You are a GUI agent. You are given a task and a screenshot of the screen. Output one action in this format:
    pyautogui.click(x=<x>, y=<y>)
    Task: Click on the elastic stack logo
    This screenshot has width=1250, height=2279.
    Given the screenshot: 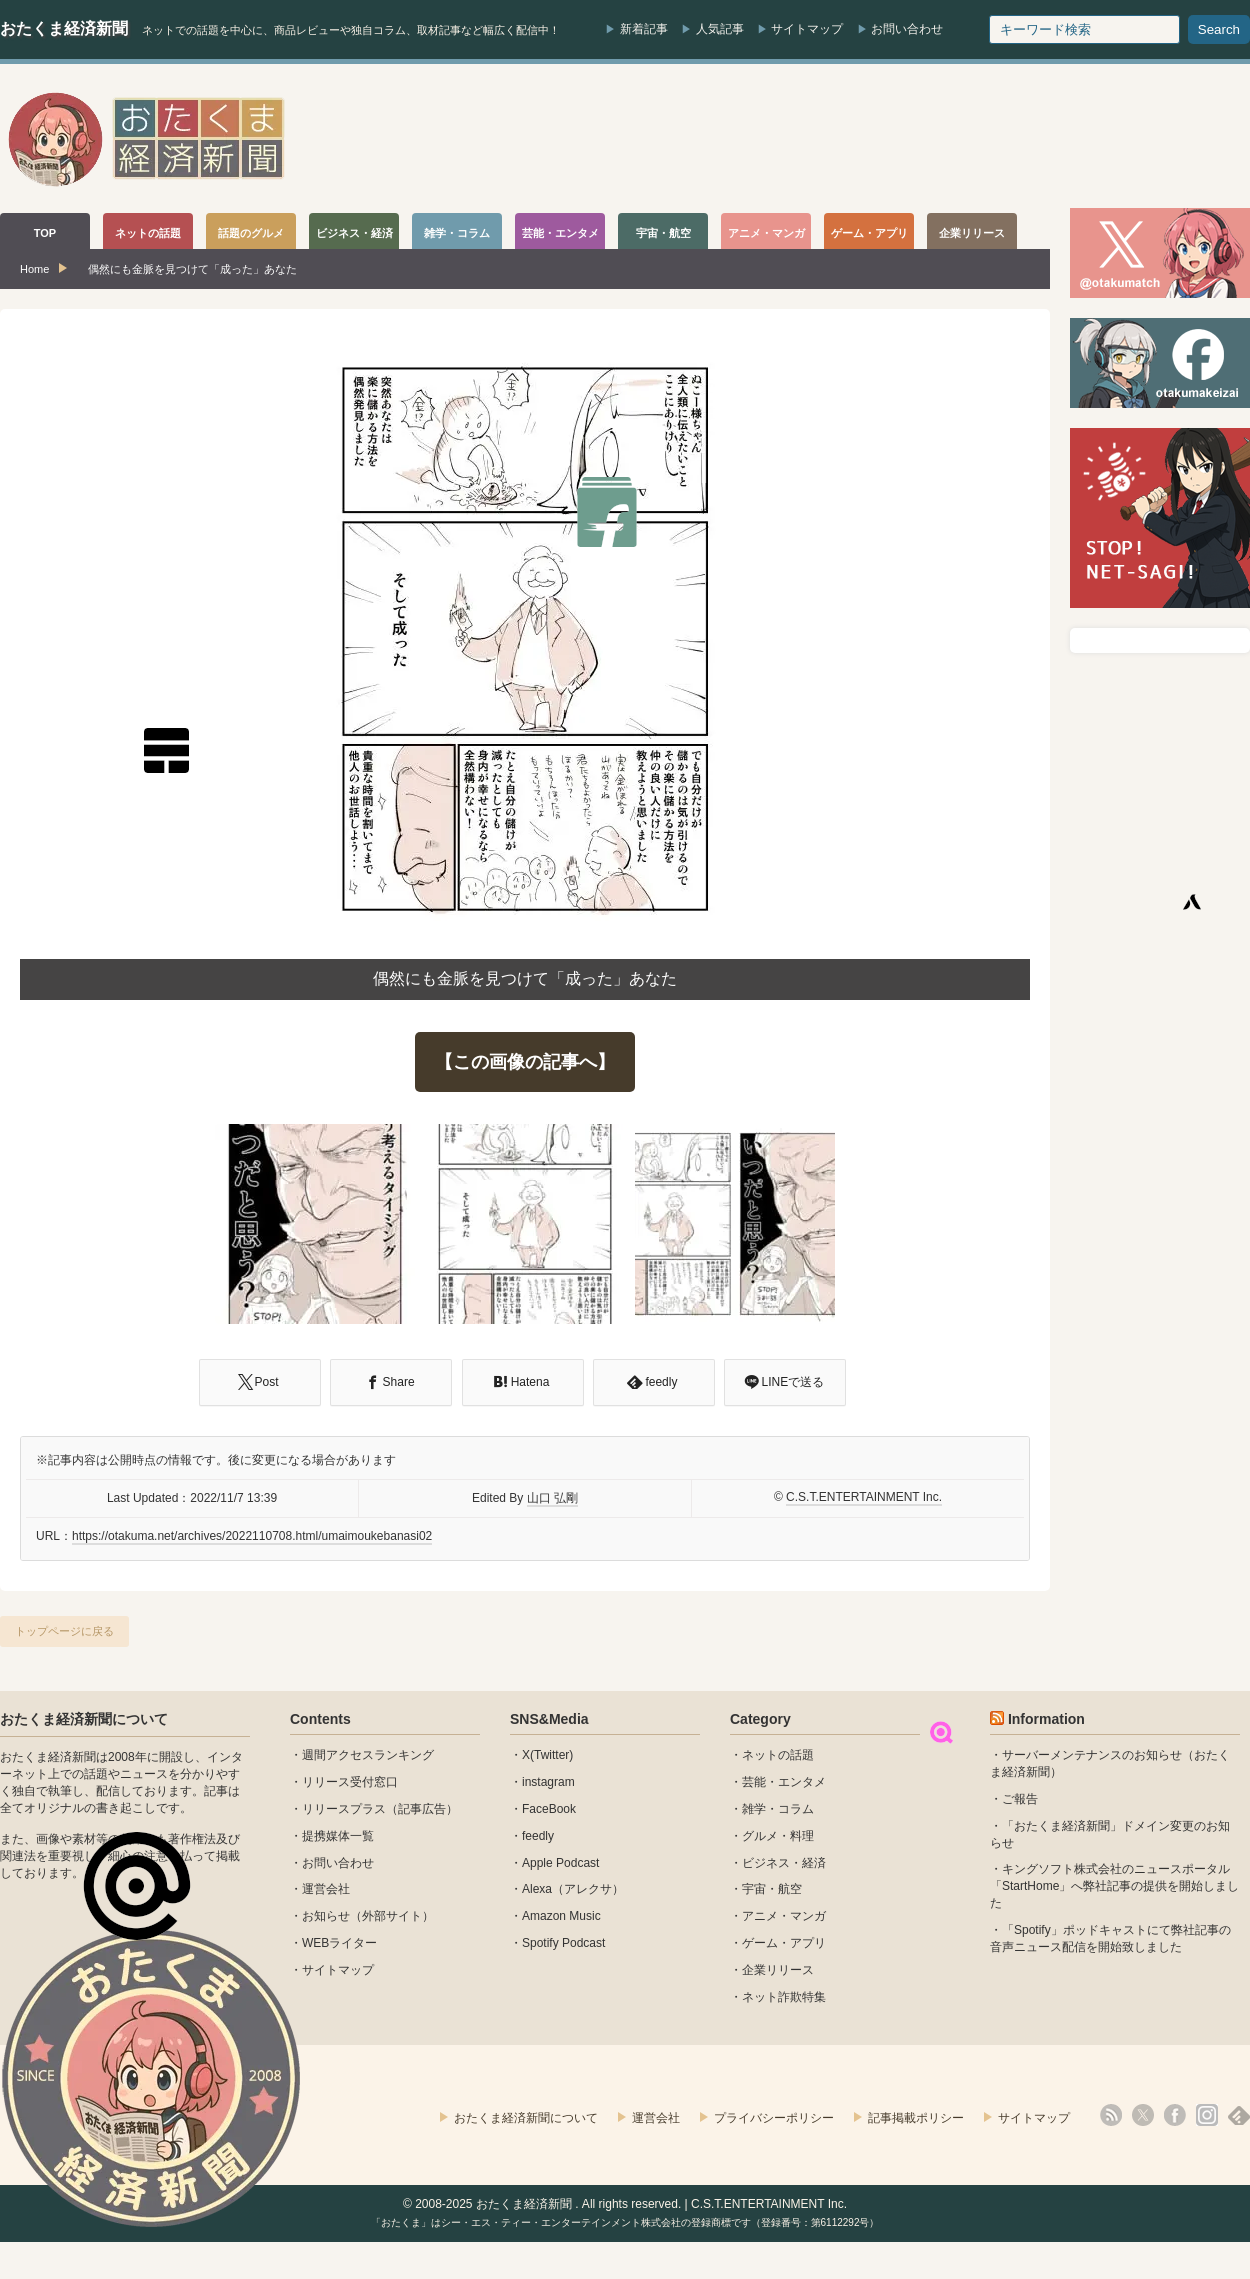 What is the action you would take?
    pyautogui.click(x=166, y=750)
    